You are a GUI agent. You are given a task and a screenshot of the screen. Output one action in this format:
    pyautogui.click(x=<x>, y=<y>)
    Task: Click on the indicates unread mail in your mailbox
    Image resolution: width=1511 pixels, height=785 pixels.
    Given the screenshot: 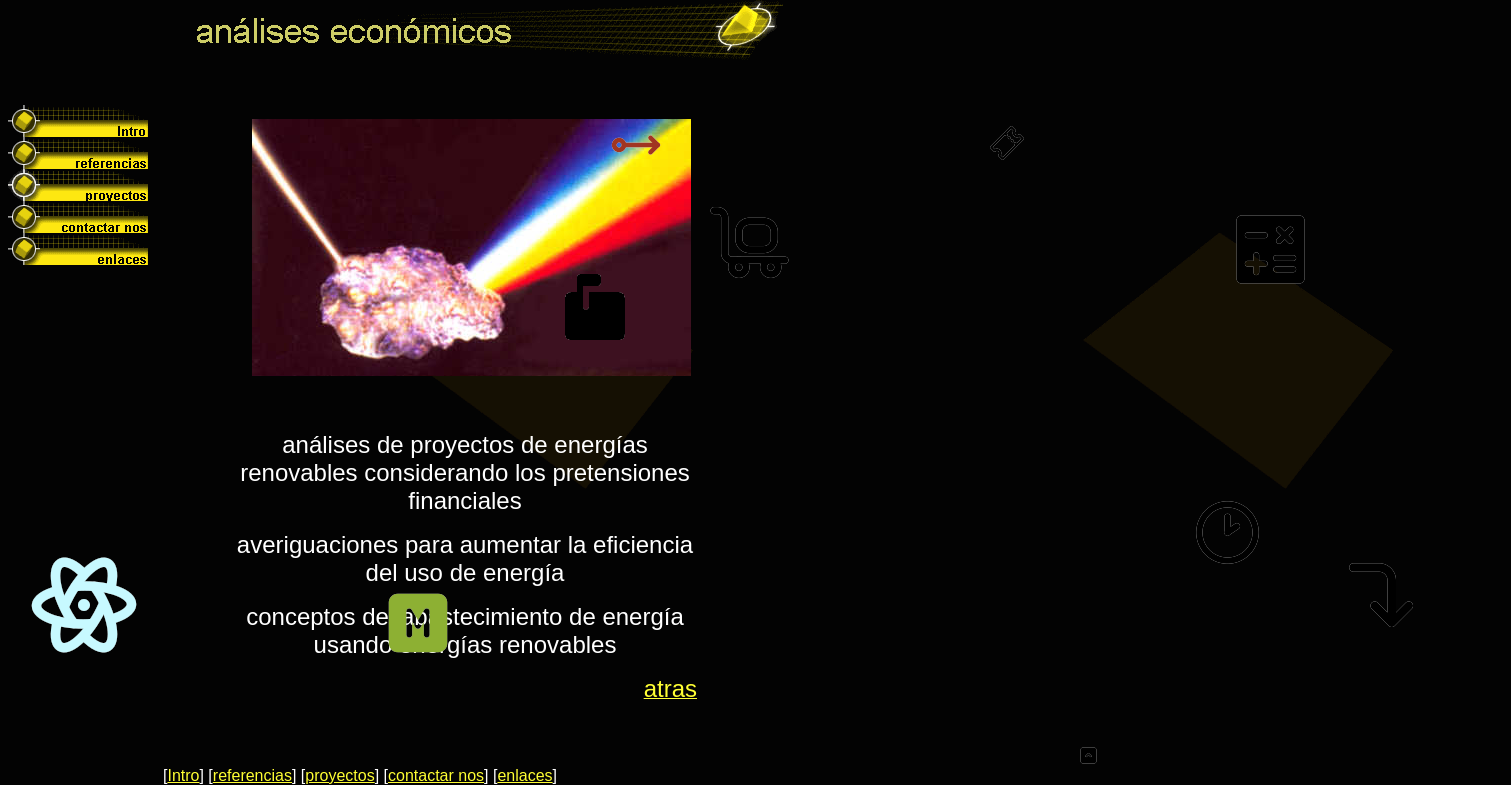 What is the action you would take?
    pyautogui.click(x=595, y=310)
    